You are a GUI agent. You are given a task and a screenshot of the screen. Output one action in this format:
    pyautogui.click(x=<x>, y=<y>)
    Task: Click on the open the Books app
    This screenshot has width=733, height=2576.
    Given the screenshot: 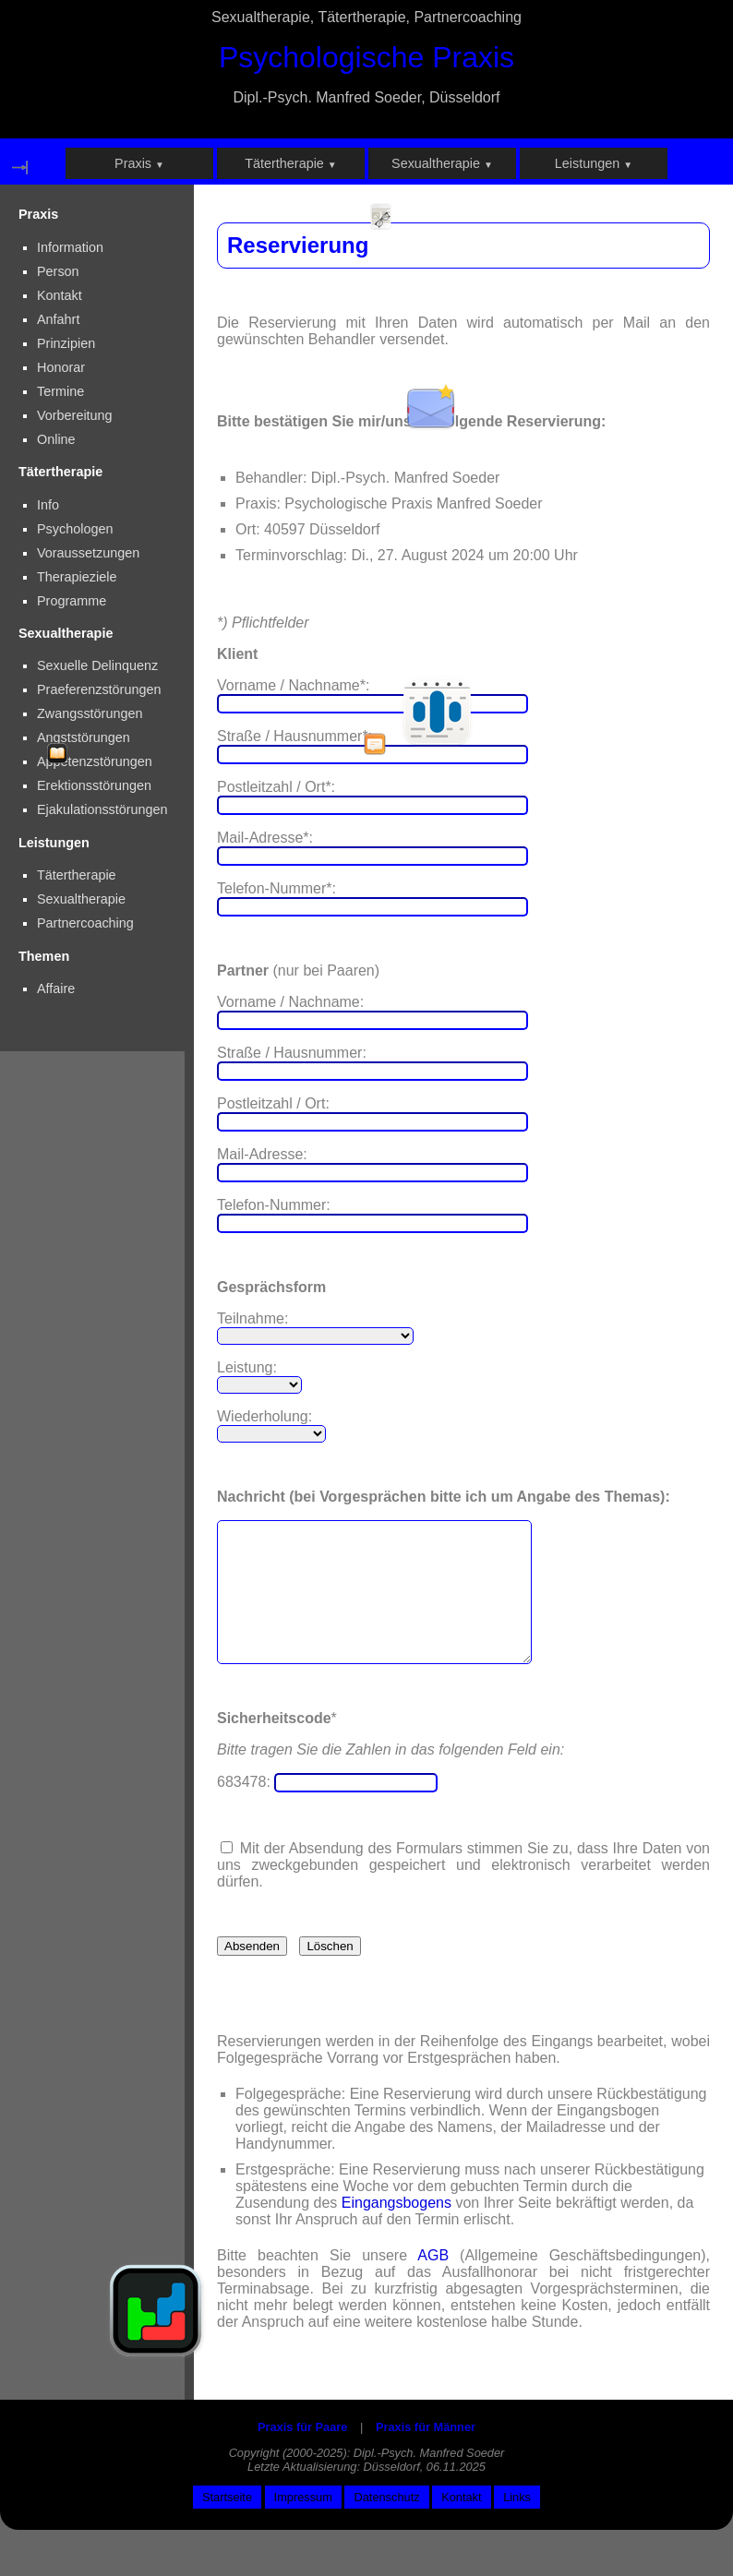 What is the action you would take?
    pyautogui.click(x=57, y=753)
    